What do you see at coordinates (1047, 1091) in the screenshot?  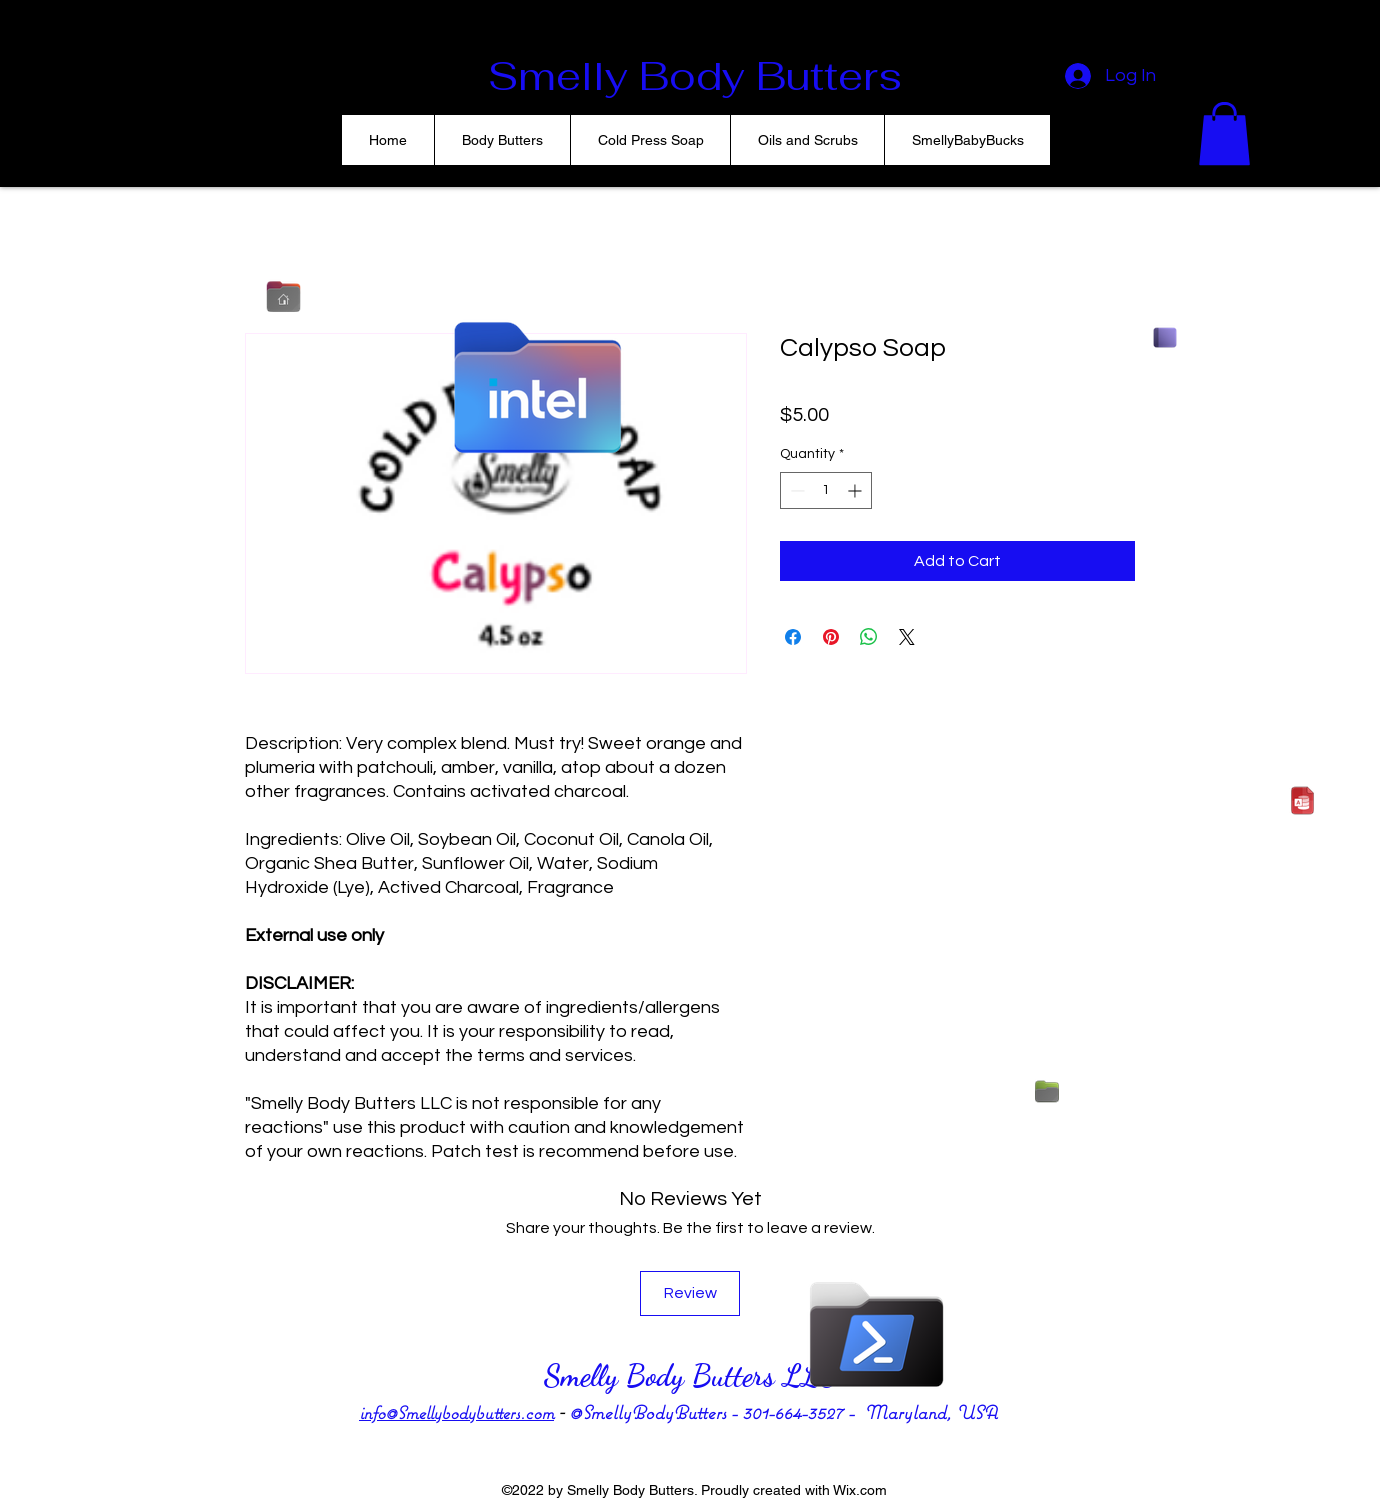 I see `indicates a valid drop target for dragging files` at bounding box center [1047, 1091].